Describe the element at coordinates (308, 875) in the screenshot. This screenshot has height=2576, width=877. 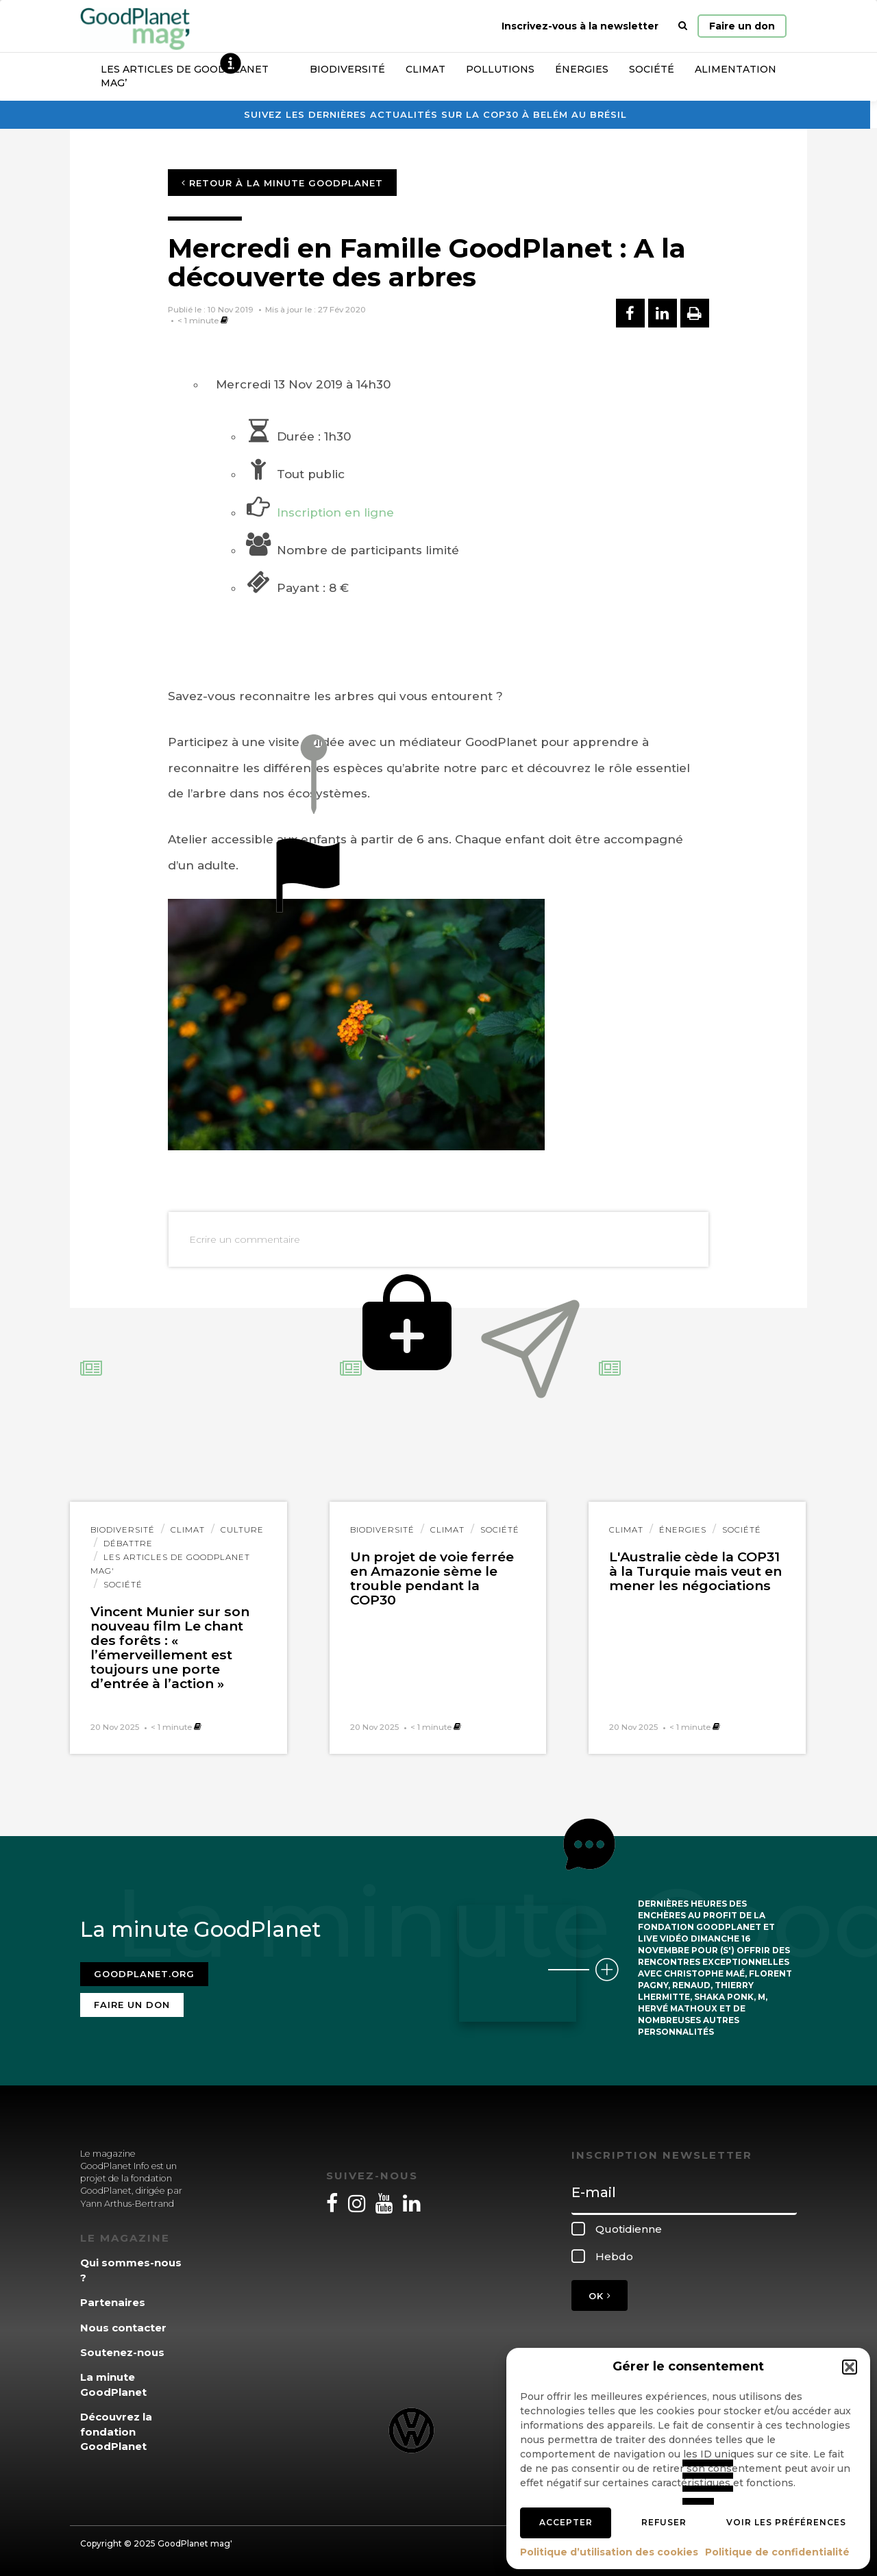
I see `flag or mark an item for follow-up` at that location.